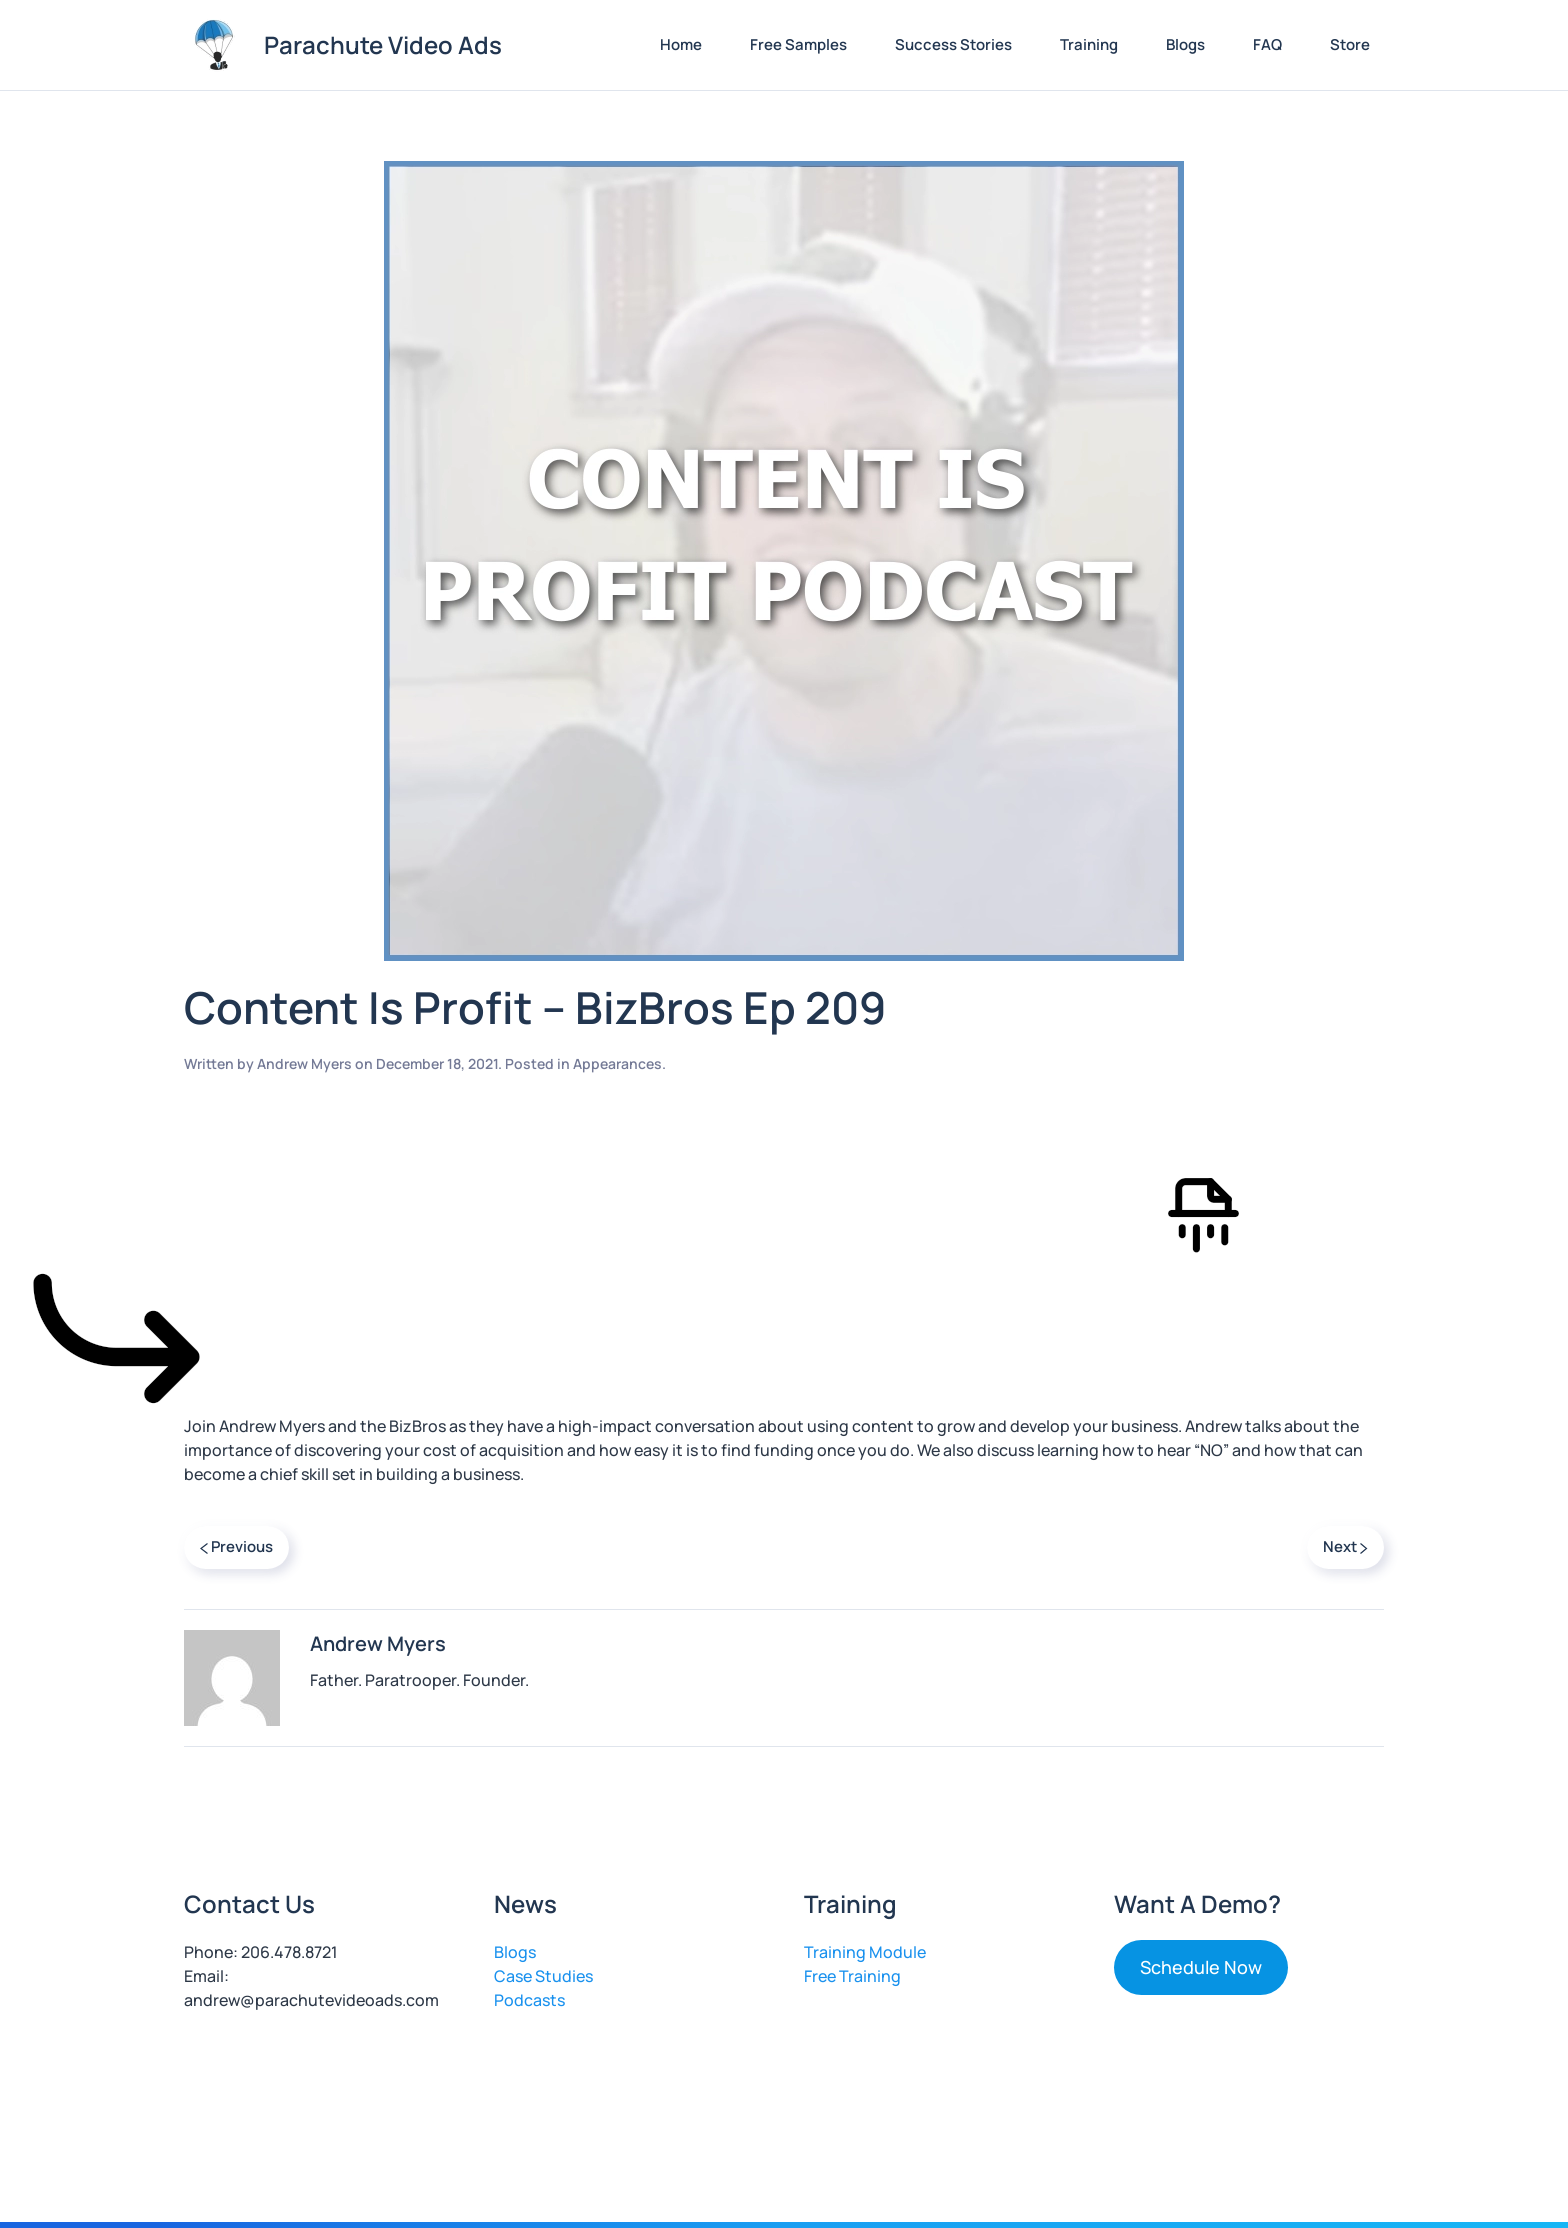  I want to click on reply to a message or comment, so click(116, 1338).